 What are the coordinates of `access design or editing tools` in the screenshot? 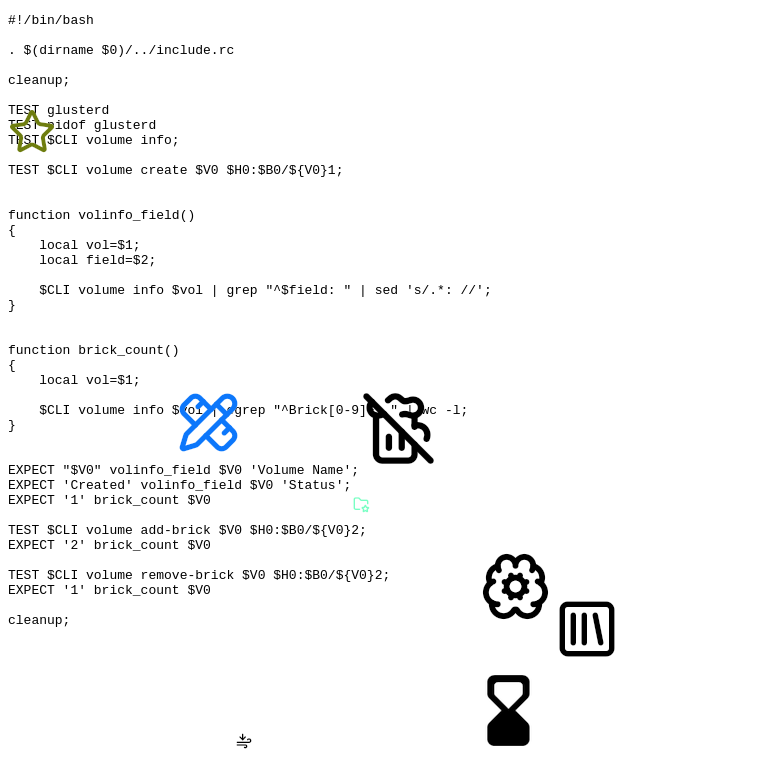 It's located at (208, 422).